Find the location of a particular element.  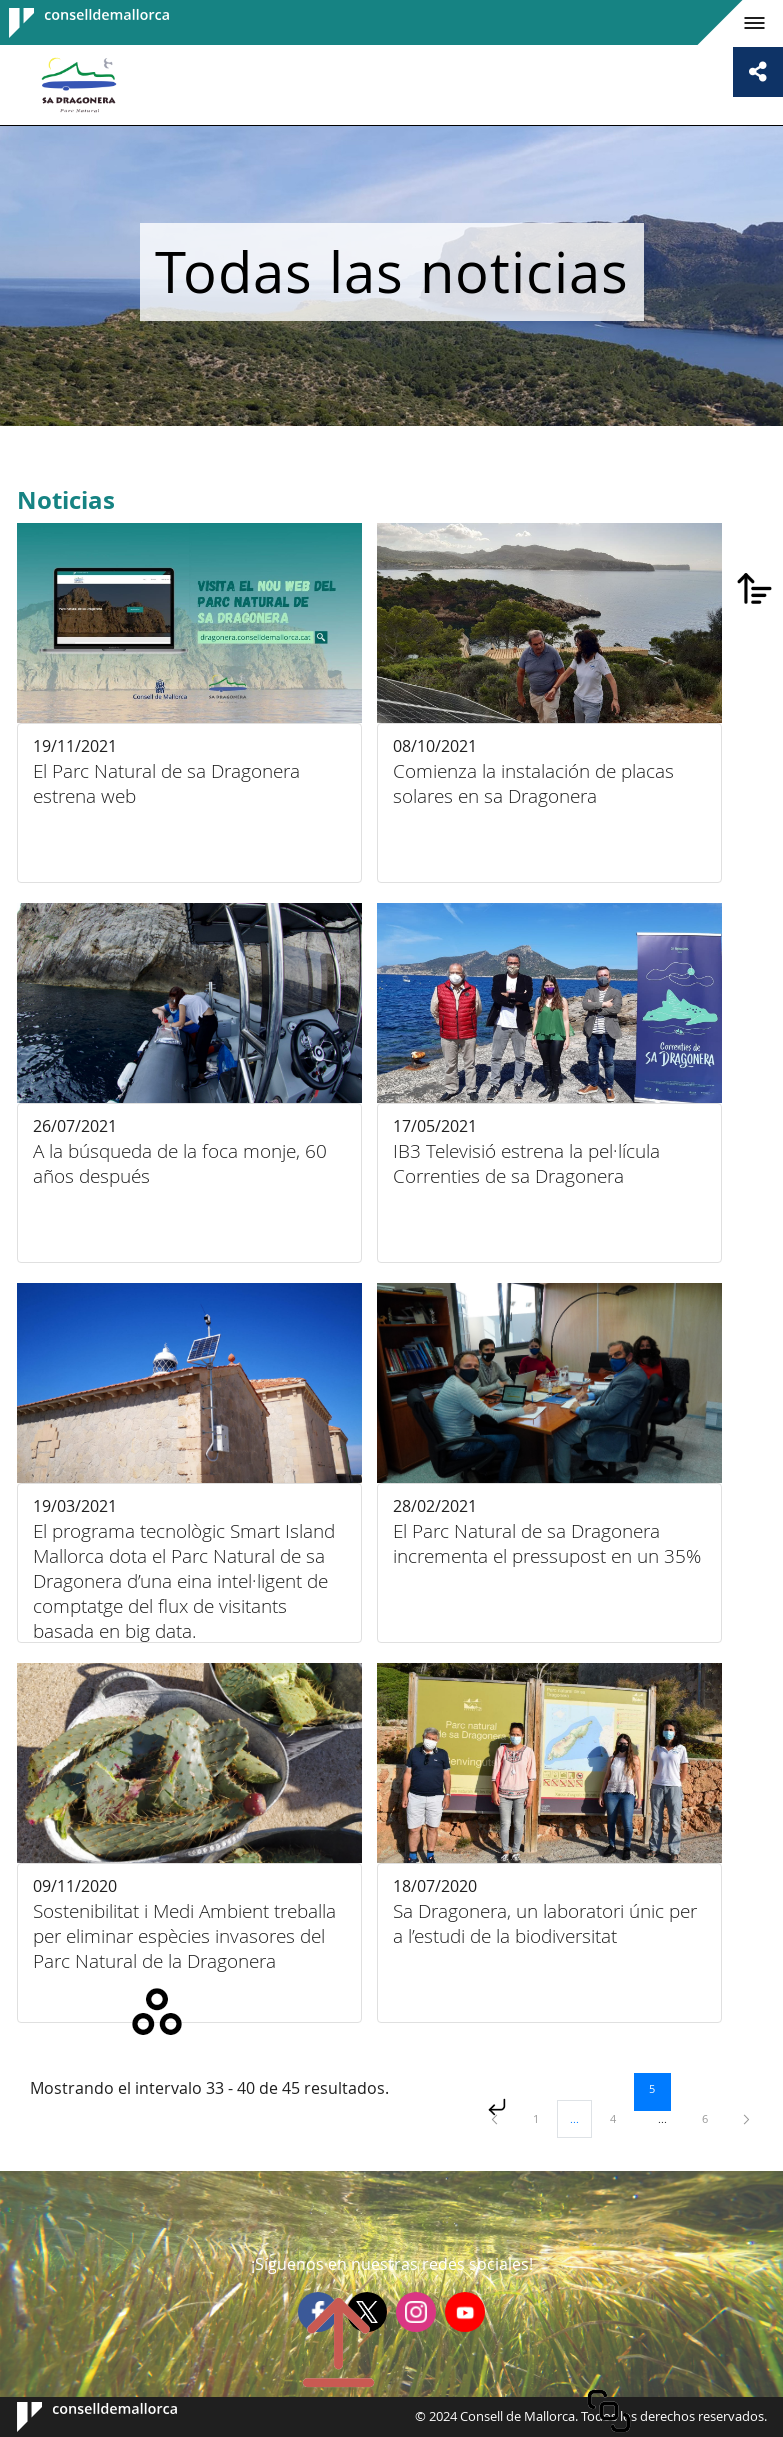

return or enter key is located at coordinates (497, 2107).